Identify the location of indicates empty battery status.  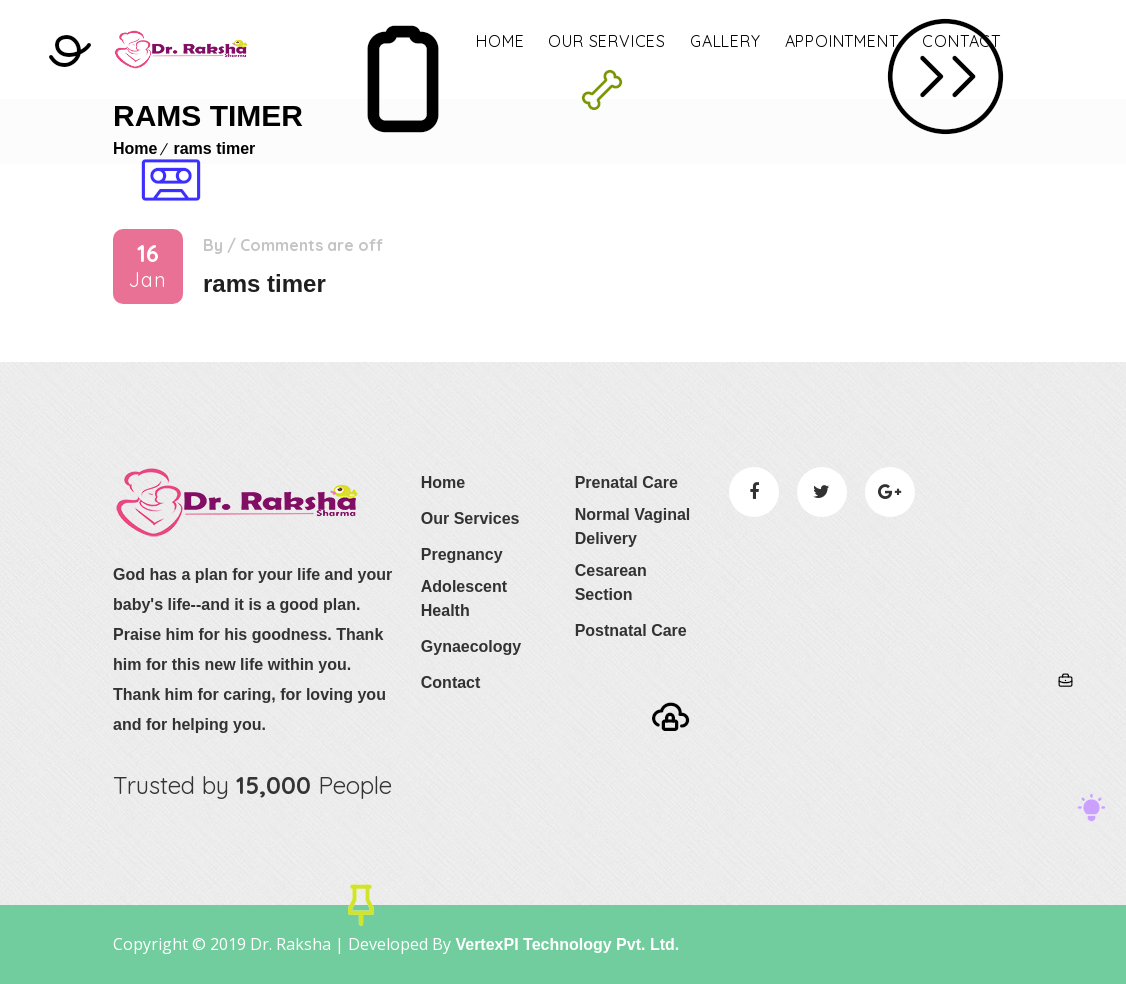
(403, 79).